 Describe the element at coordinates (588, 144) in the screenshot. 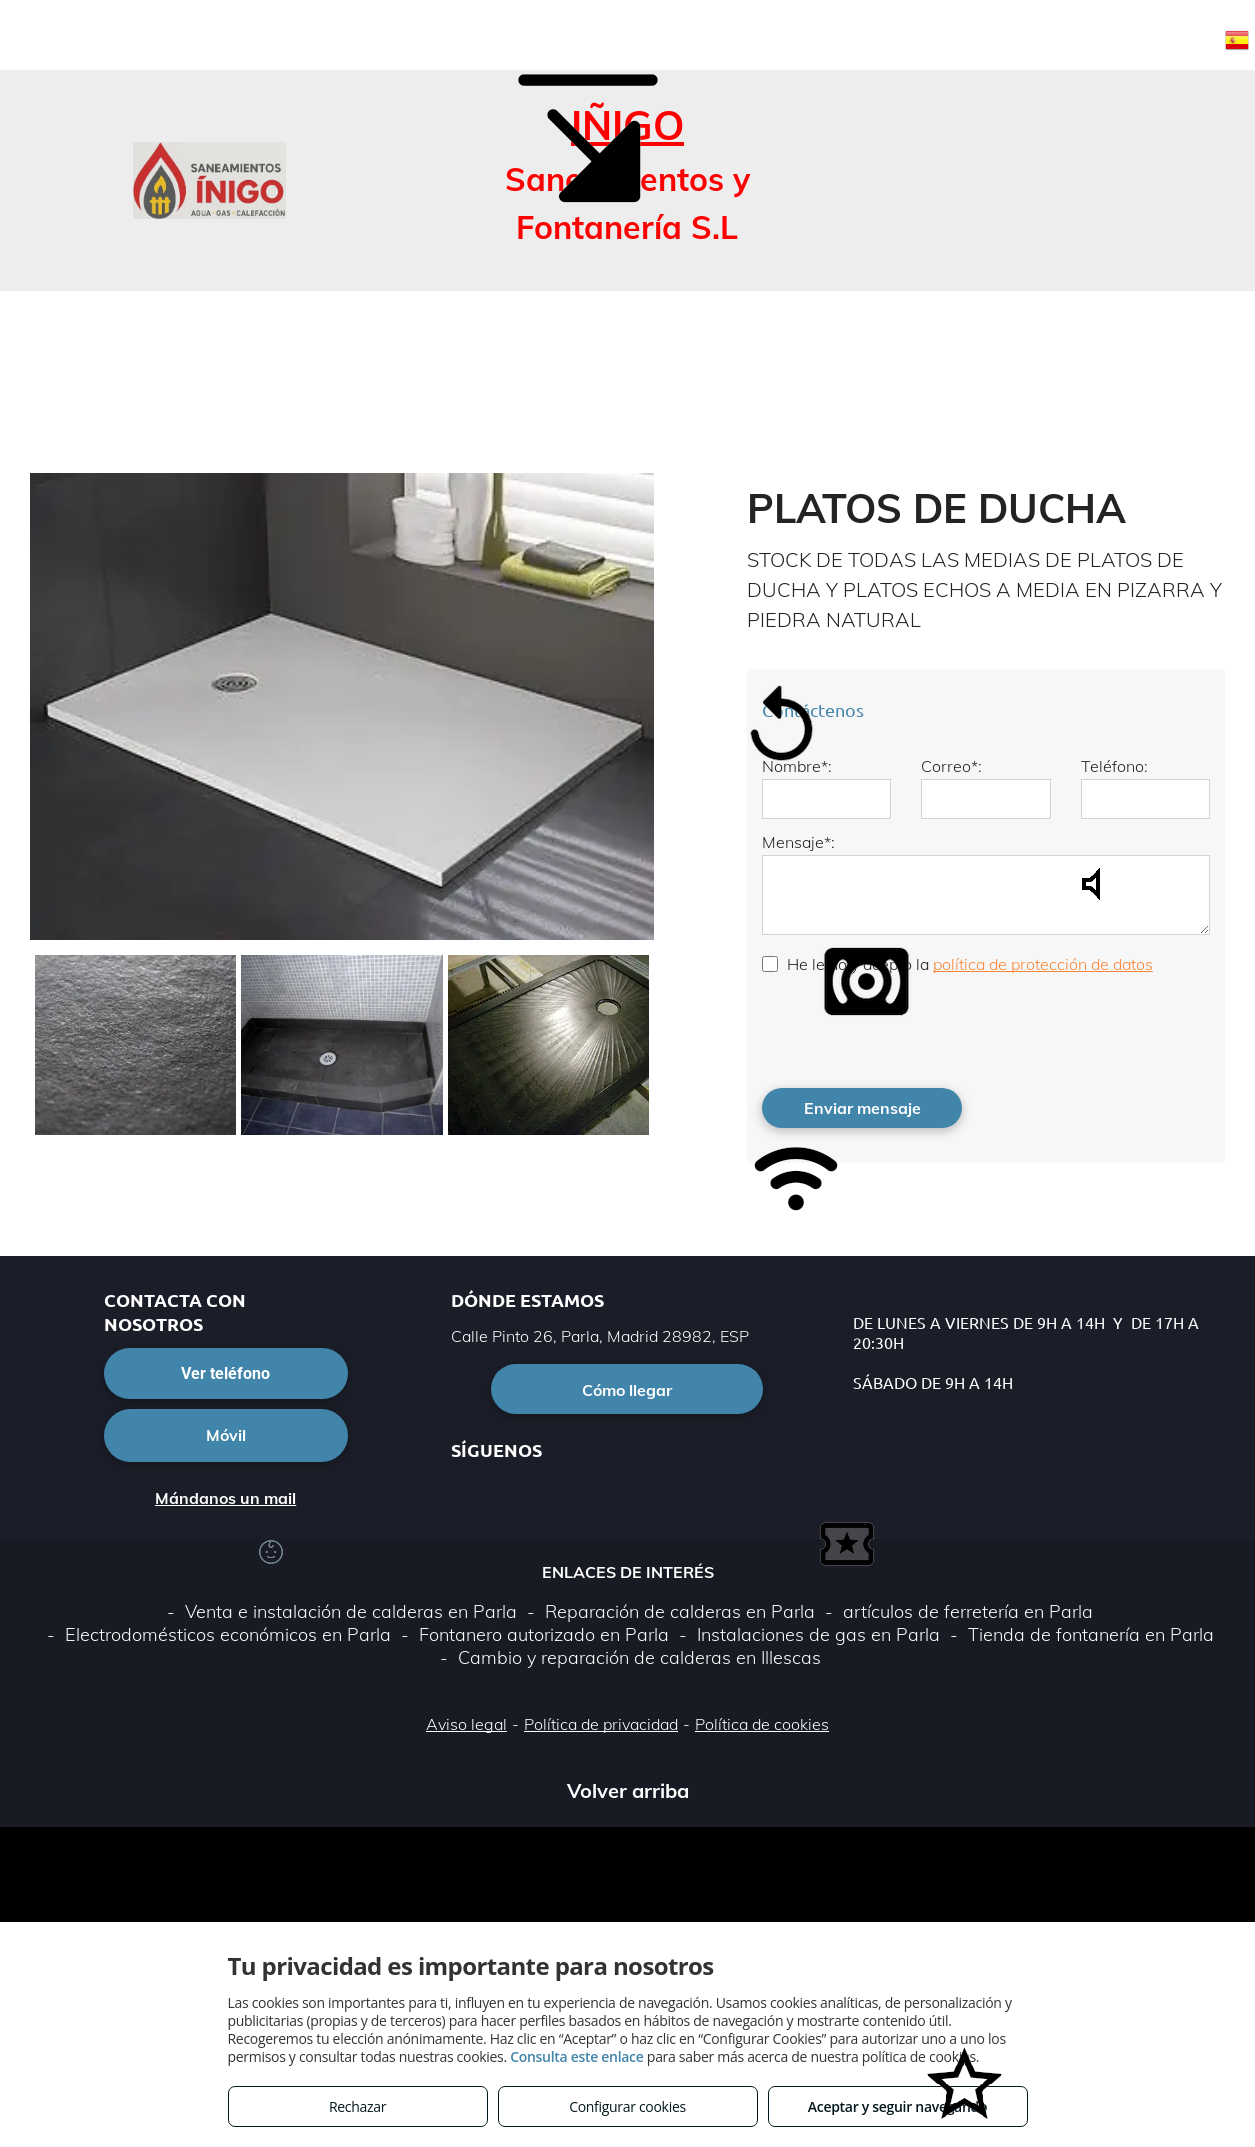

I see `move item to bottom-right corner` at that location.